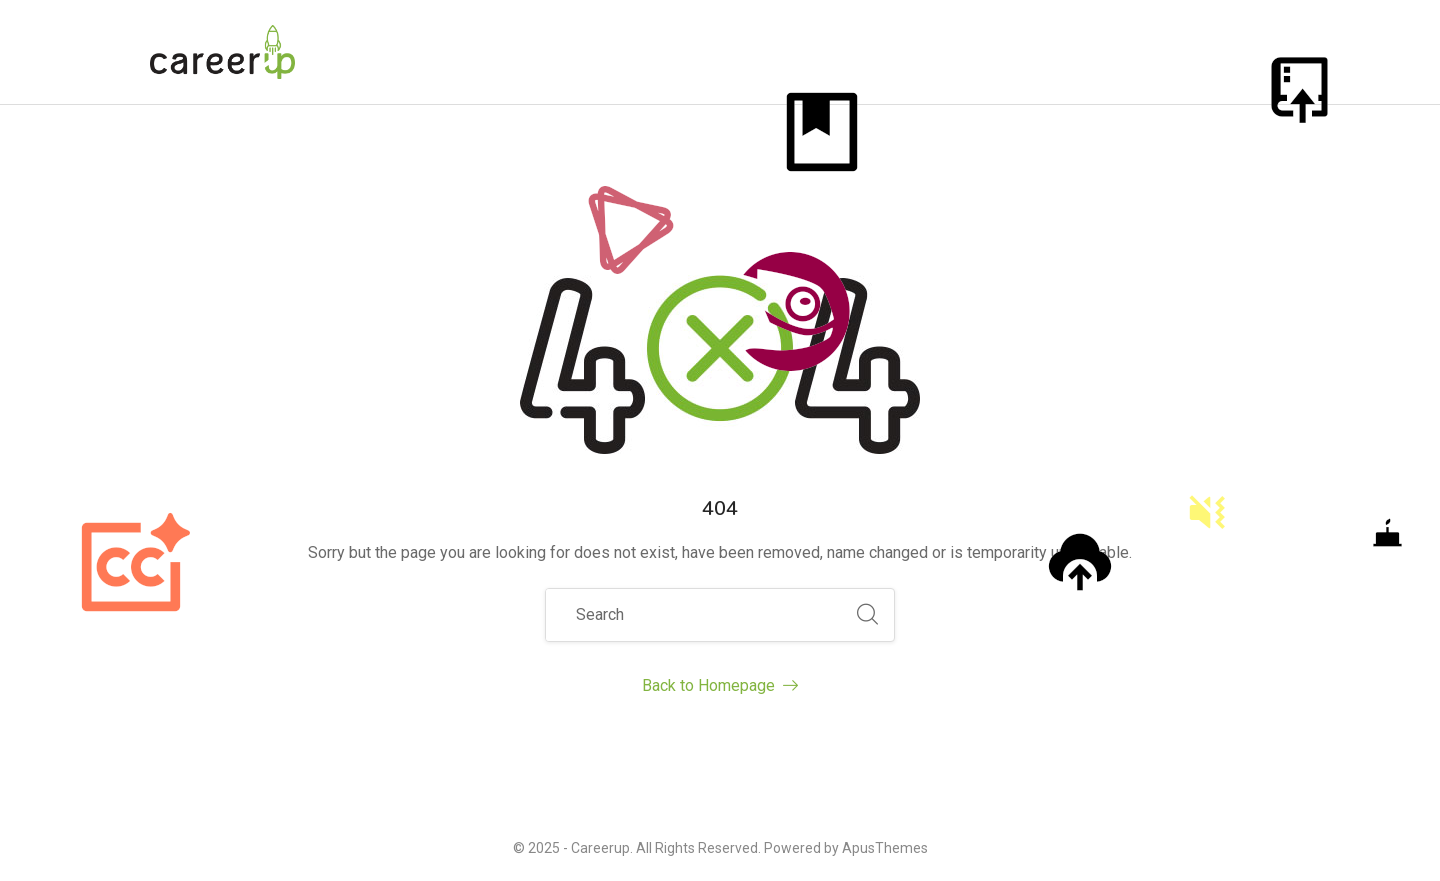  Describe the element at coordinates (822, 132) in the screenshot. I see `view bookmarked file` at that location.